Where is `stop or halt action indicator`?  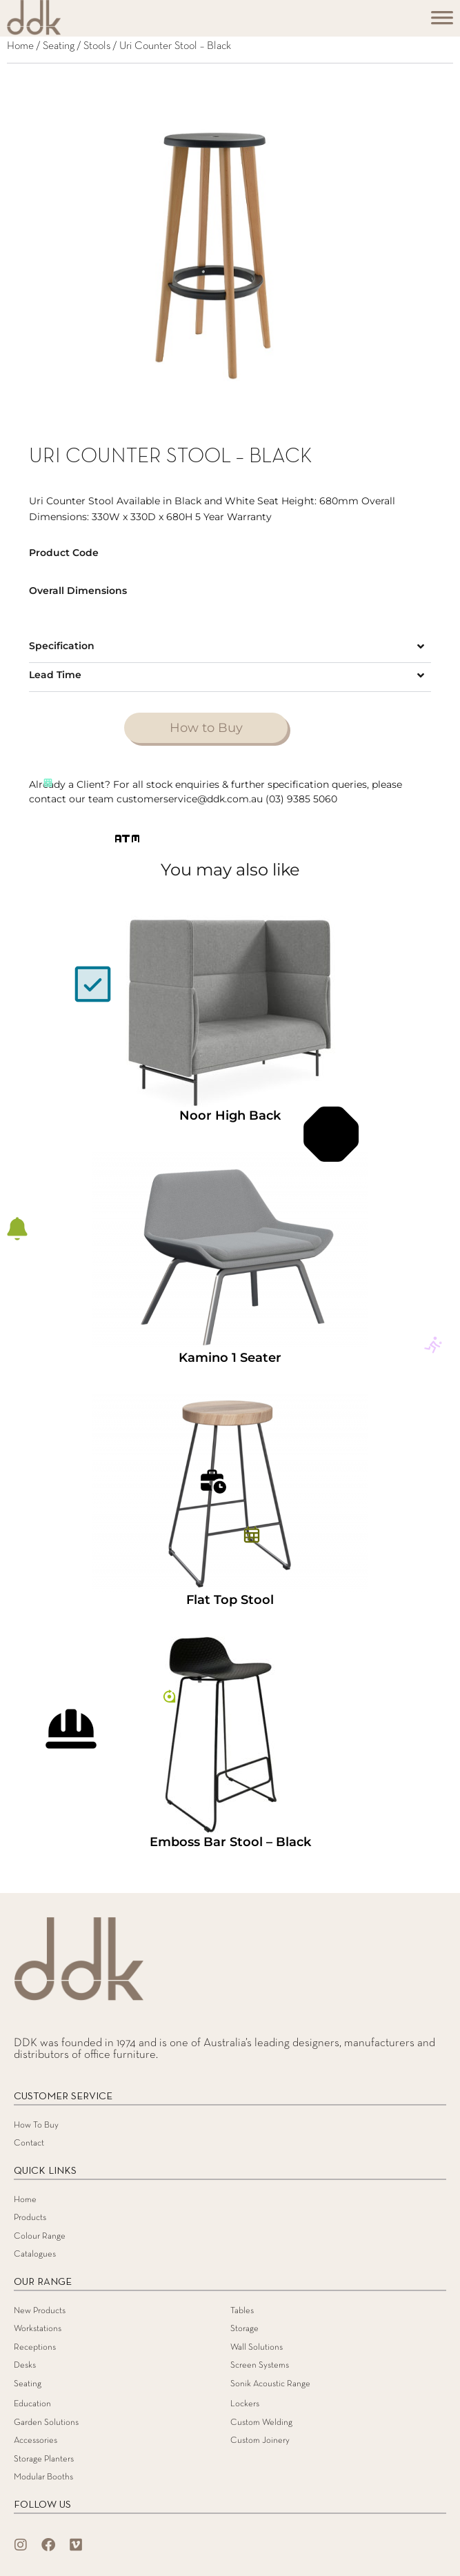
stop or halt action indicator is located at coordinates (331, 1134).